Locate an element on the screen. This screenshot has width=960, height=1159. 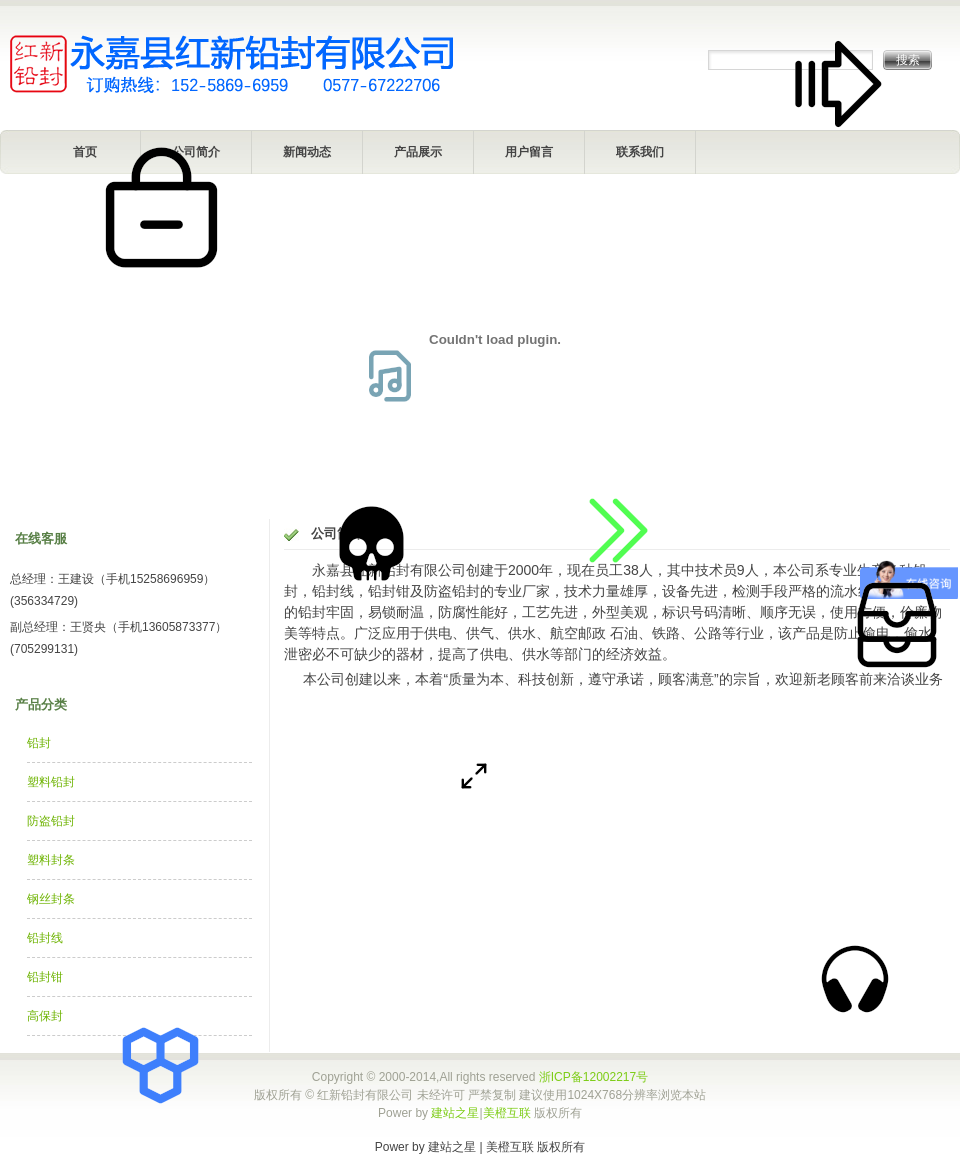
view stacked file trays or inbox is located at coordinates (897, 625).